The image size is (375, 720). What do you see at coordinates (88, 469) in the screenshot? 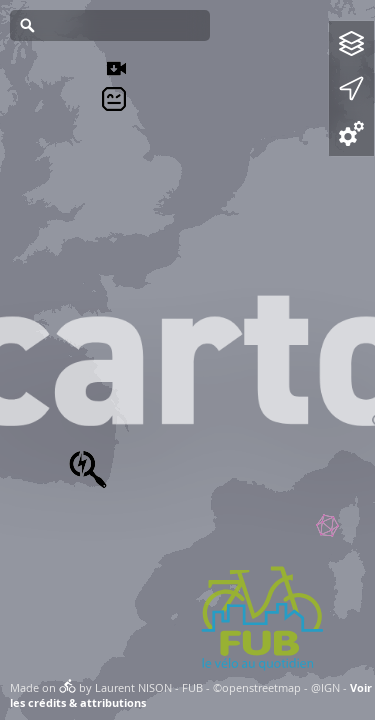
I see `searchengin logo` at bounding box center [88, 469].